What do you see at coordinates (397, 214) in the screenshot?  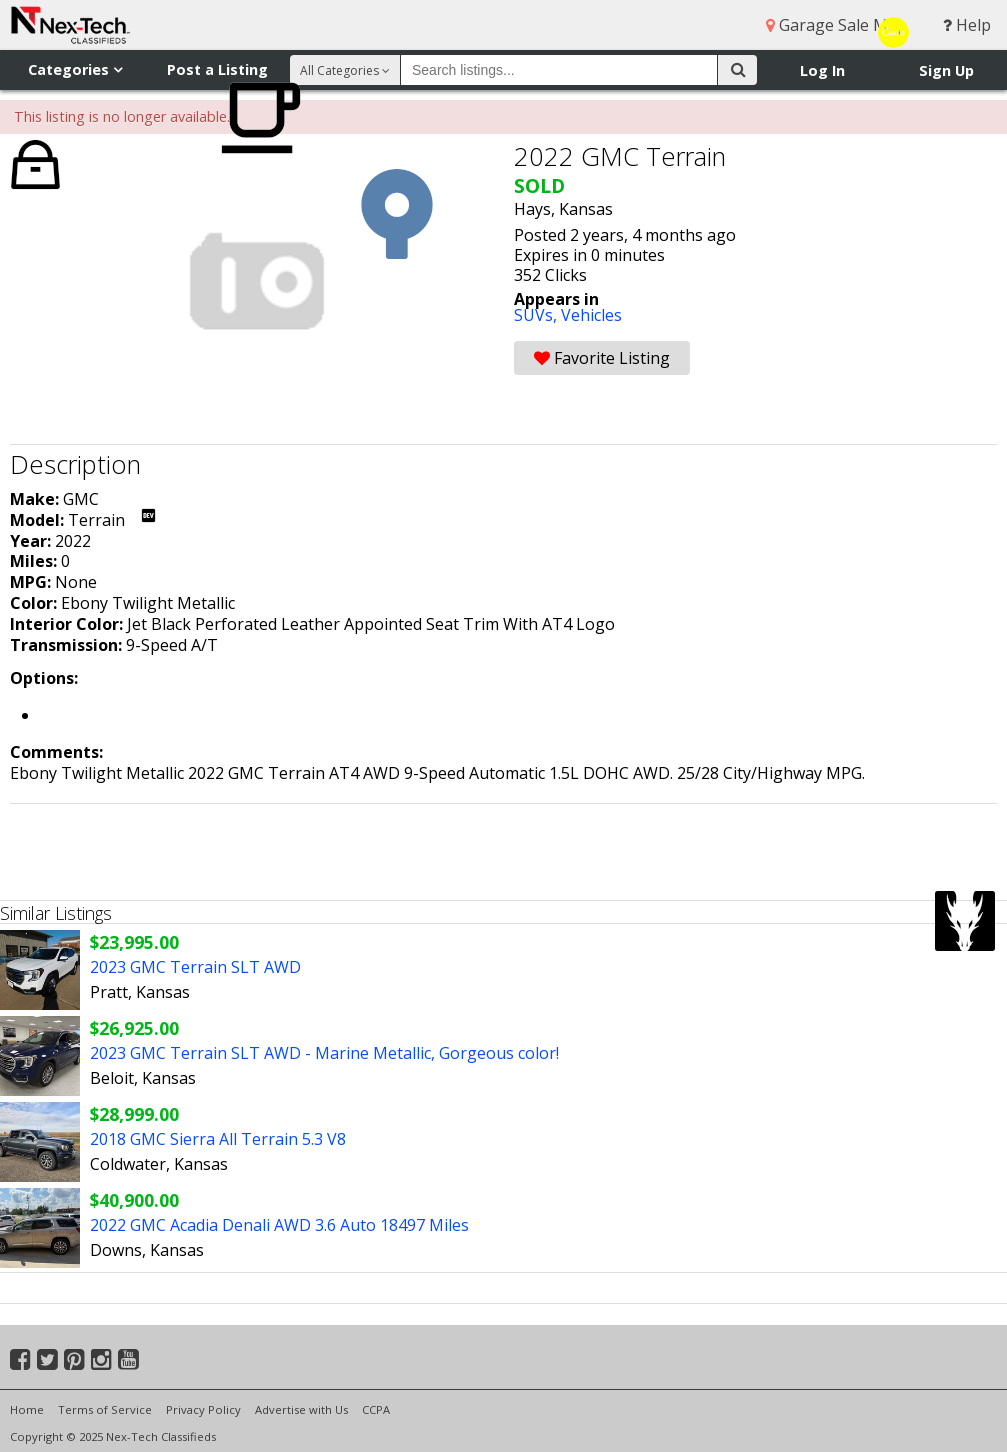 I see `open sourcetree git client` at bounding box center [397, 214].